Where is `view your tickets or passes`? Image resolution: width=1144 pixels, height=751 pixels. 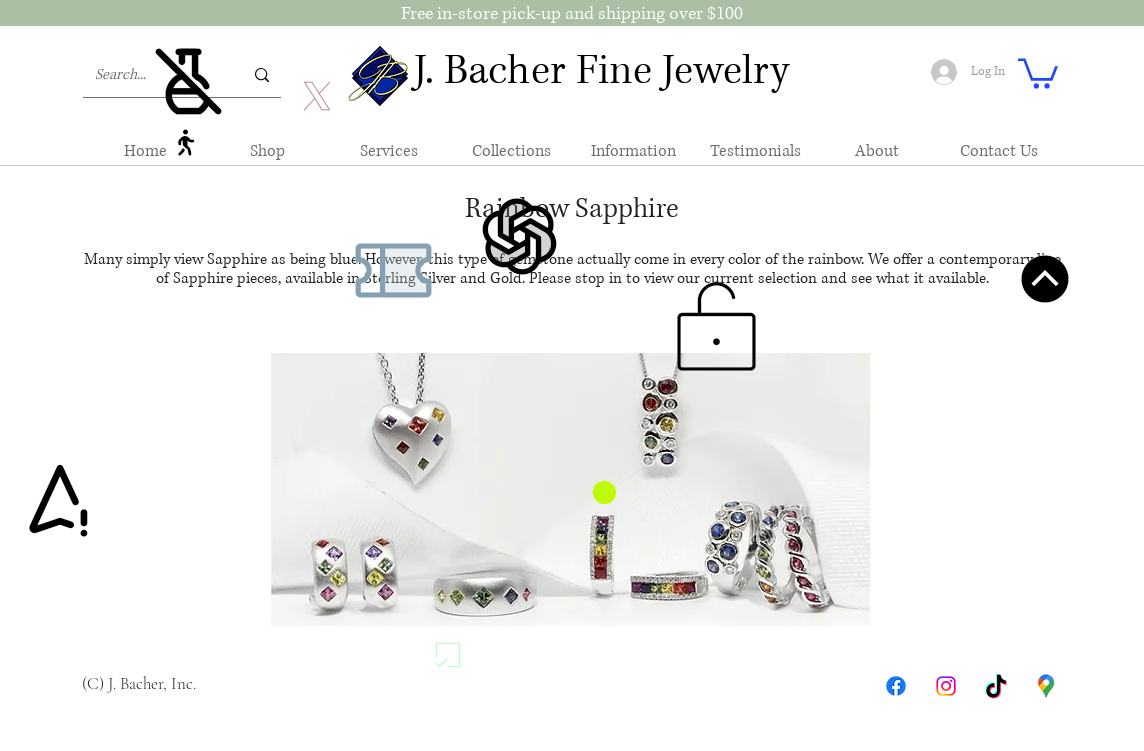
view your tickets or passes is located at coordinates (393, 270).